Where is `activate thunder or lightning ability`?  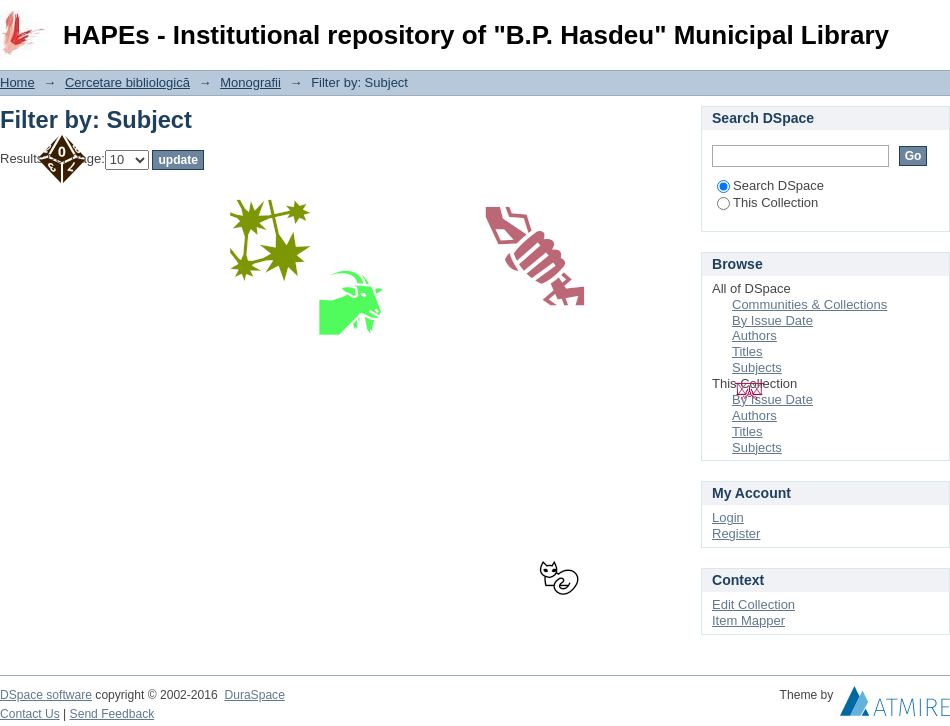
activate thunder or lightning ability is located at coordinates (535, 256).